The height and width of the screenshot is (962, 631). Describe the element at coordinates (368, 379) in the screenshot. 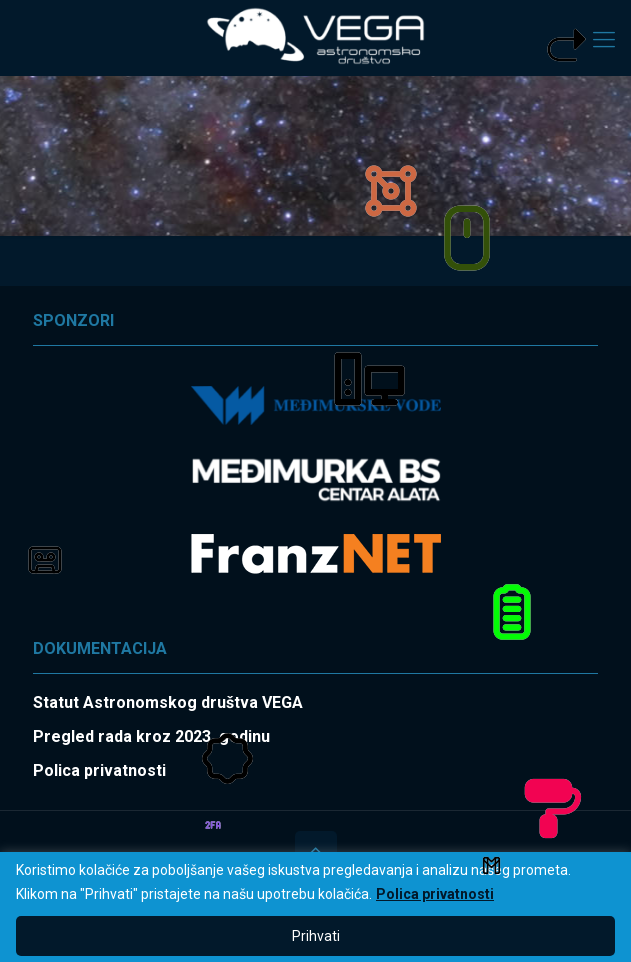

I see `desktop computer or PC device` at that location.